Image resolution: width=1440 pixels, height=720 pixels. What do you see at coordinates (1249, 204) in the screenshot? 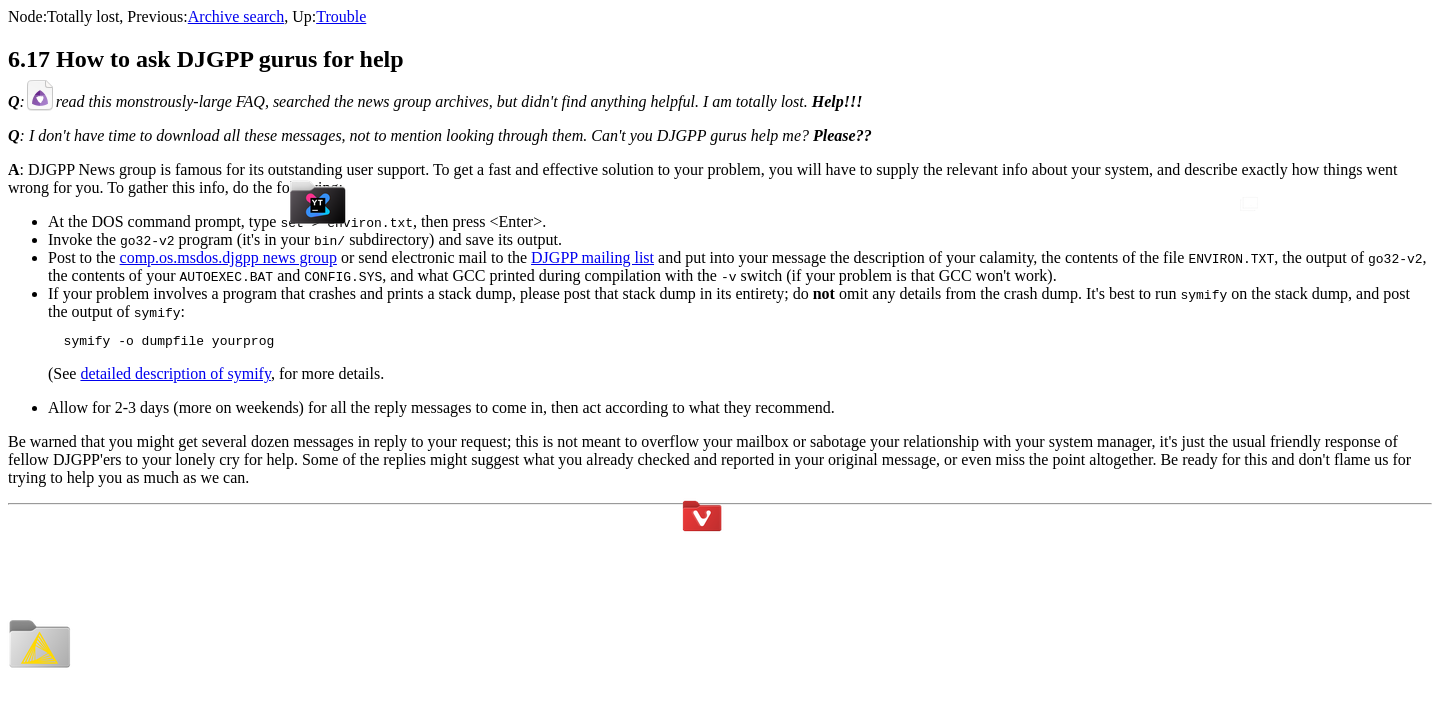
I see `view image sequence in media library` at bounding box center [1249, 204].